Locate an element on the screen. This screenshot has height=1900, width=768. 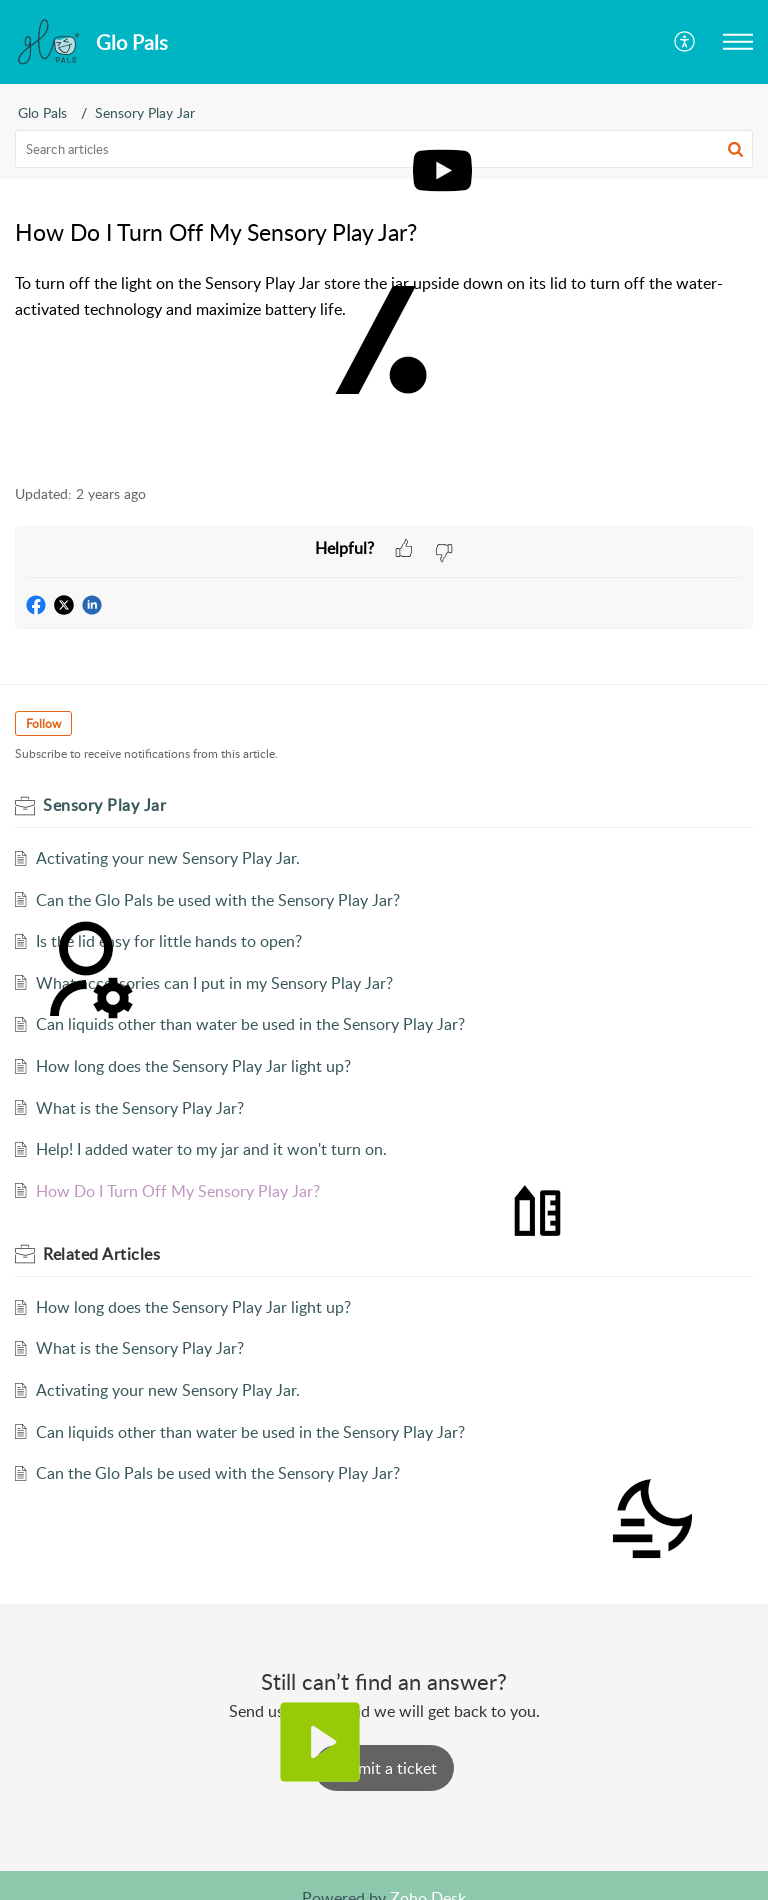
open YouTube app is located at coordinates (442, 170).